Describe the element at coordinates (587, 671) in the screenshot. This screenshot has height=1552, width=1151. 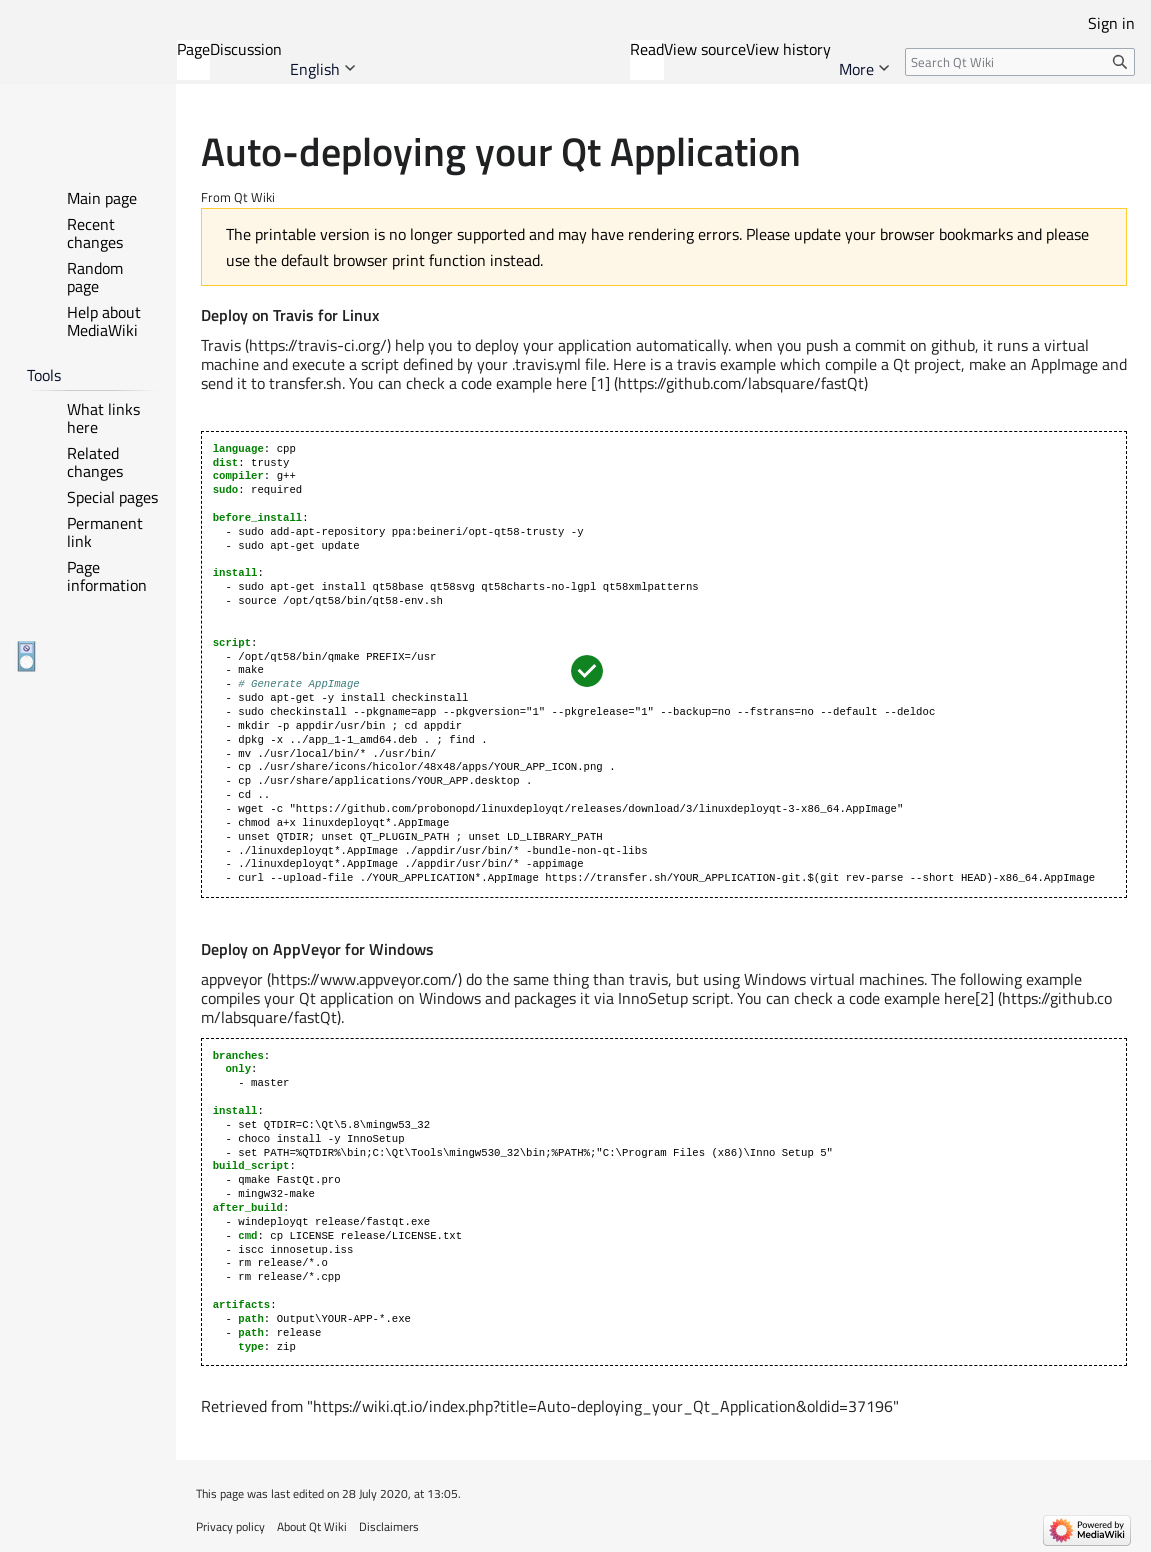
I see `confirm or accept an action` at that location.